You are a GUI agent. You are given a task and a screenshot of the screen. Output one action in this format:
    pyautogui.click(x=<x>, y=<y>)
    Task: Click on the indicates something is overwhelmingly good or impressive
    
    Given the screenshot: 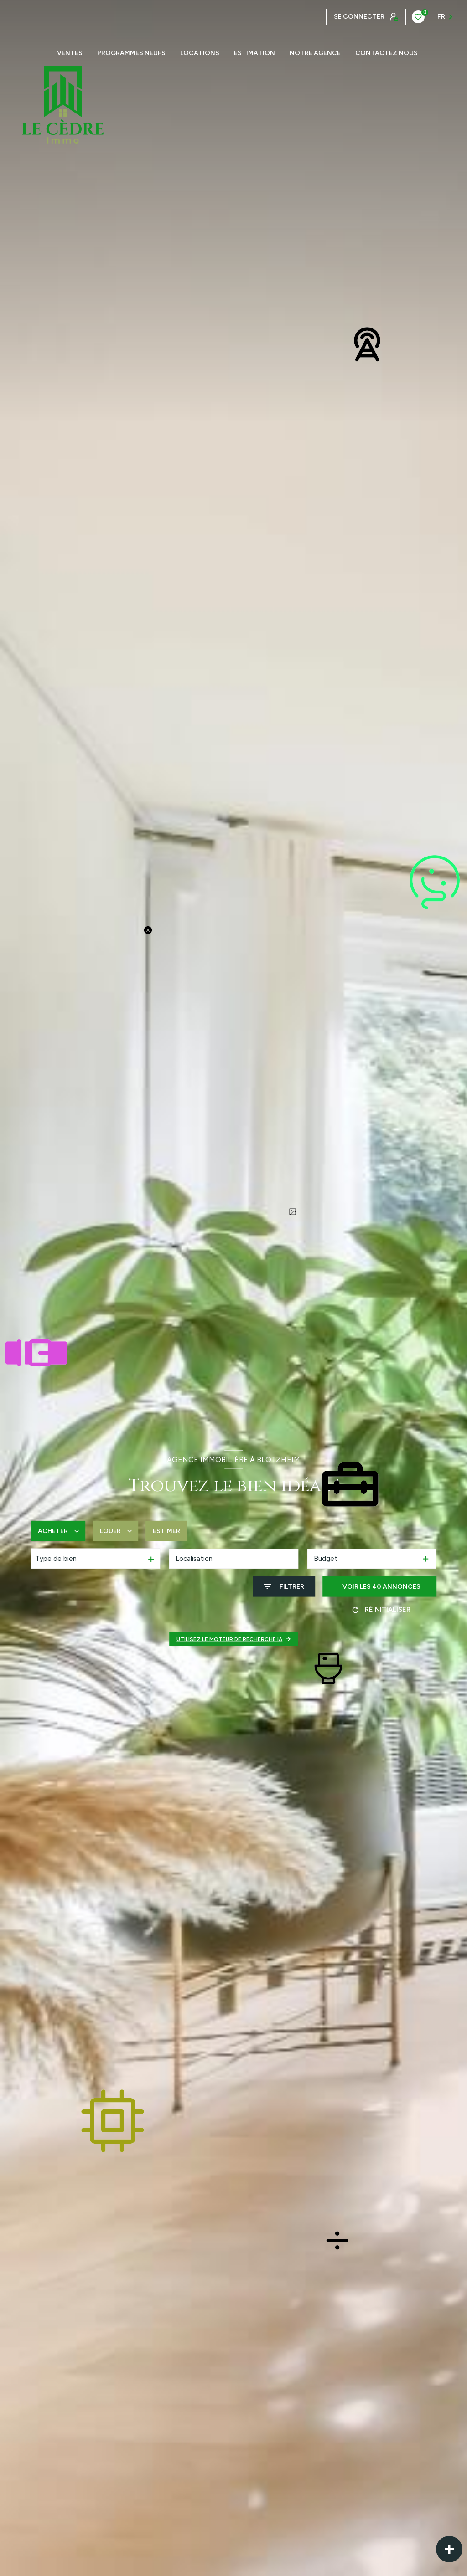 What is the action you would take?
    pyautogui.click(x=435, y=880)
    